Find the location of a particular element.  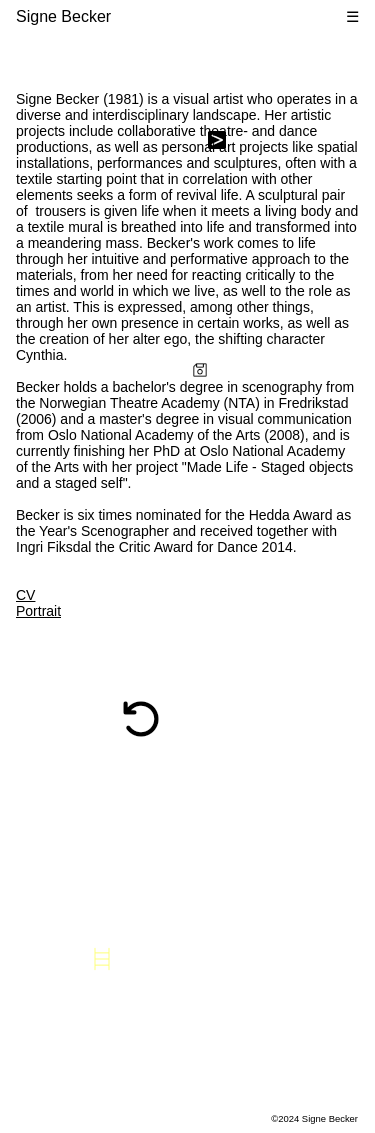

undo the last action is located at coordinates (141, 719).